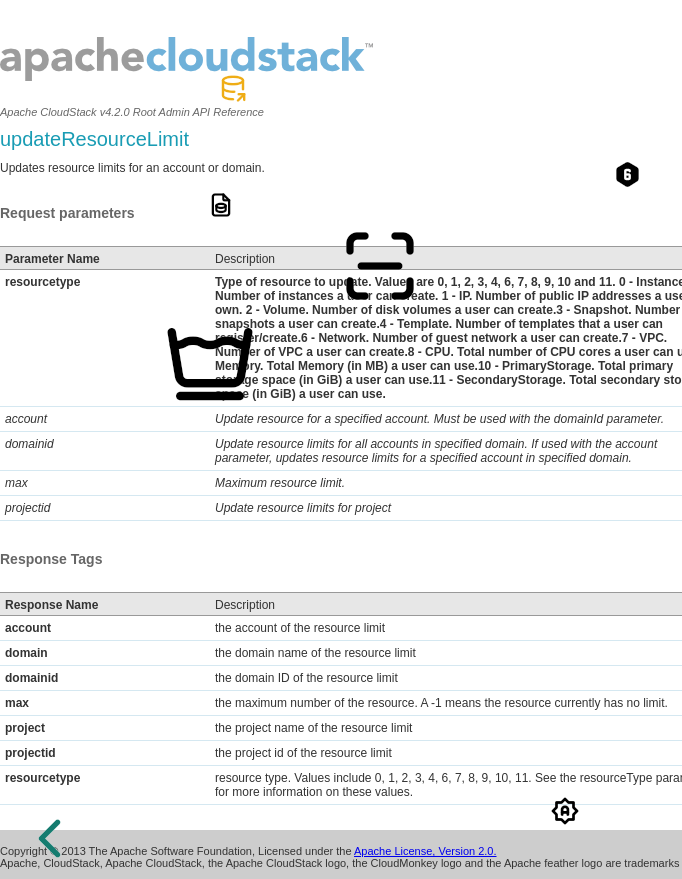 The width and height of the screenshot is (682, 879). Describe the element at coordinates (380, 266) in the screenshot. I see `scan a barcode or QR code` at that location.